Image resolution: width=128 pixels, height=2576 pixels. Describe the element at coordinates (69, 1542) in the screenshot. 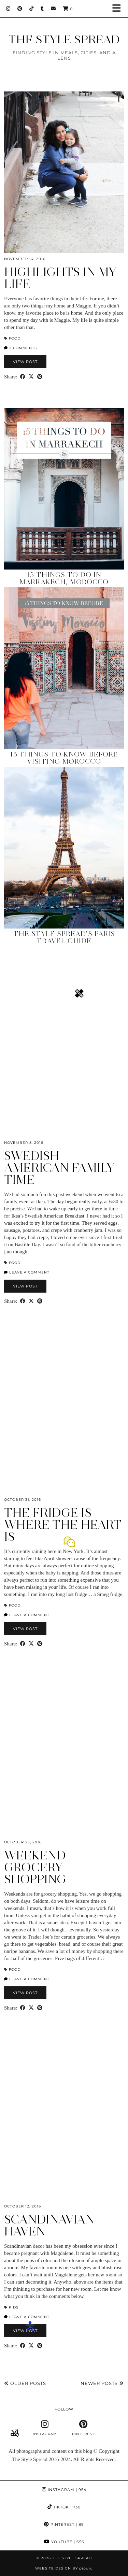

I see `open wechat messaging app` at that location.